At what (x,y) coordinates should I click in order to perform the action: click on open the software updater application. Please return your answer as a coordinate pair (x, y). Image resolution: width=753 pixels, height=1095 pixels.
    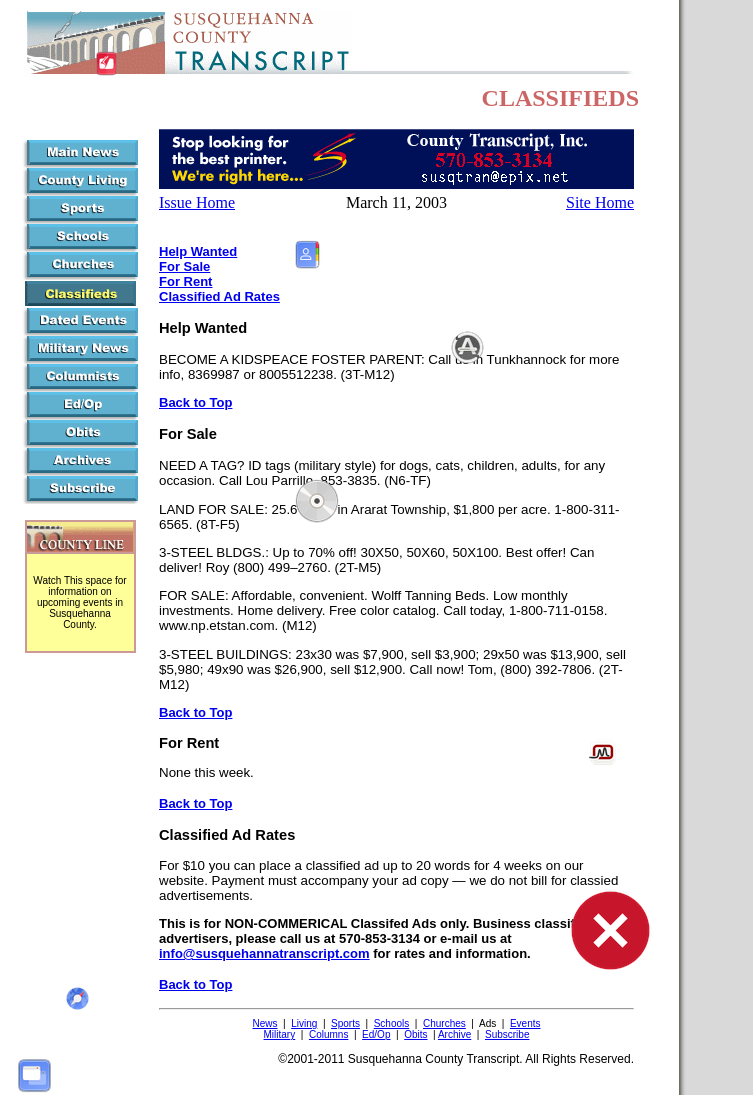
    Looking at the image, I should click on (467, 347).